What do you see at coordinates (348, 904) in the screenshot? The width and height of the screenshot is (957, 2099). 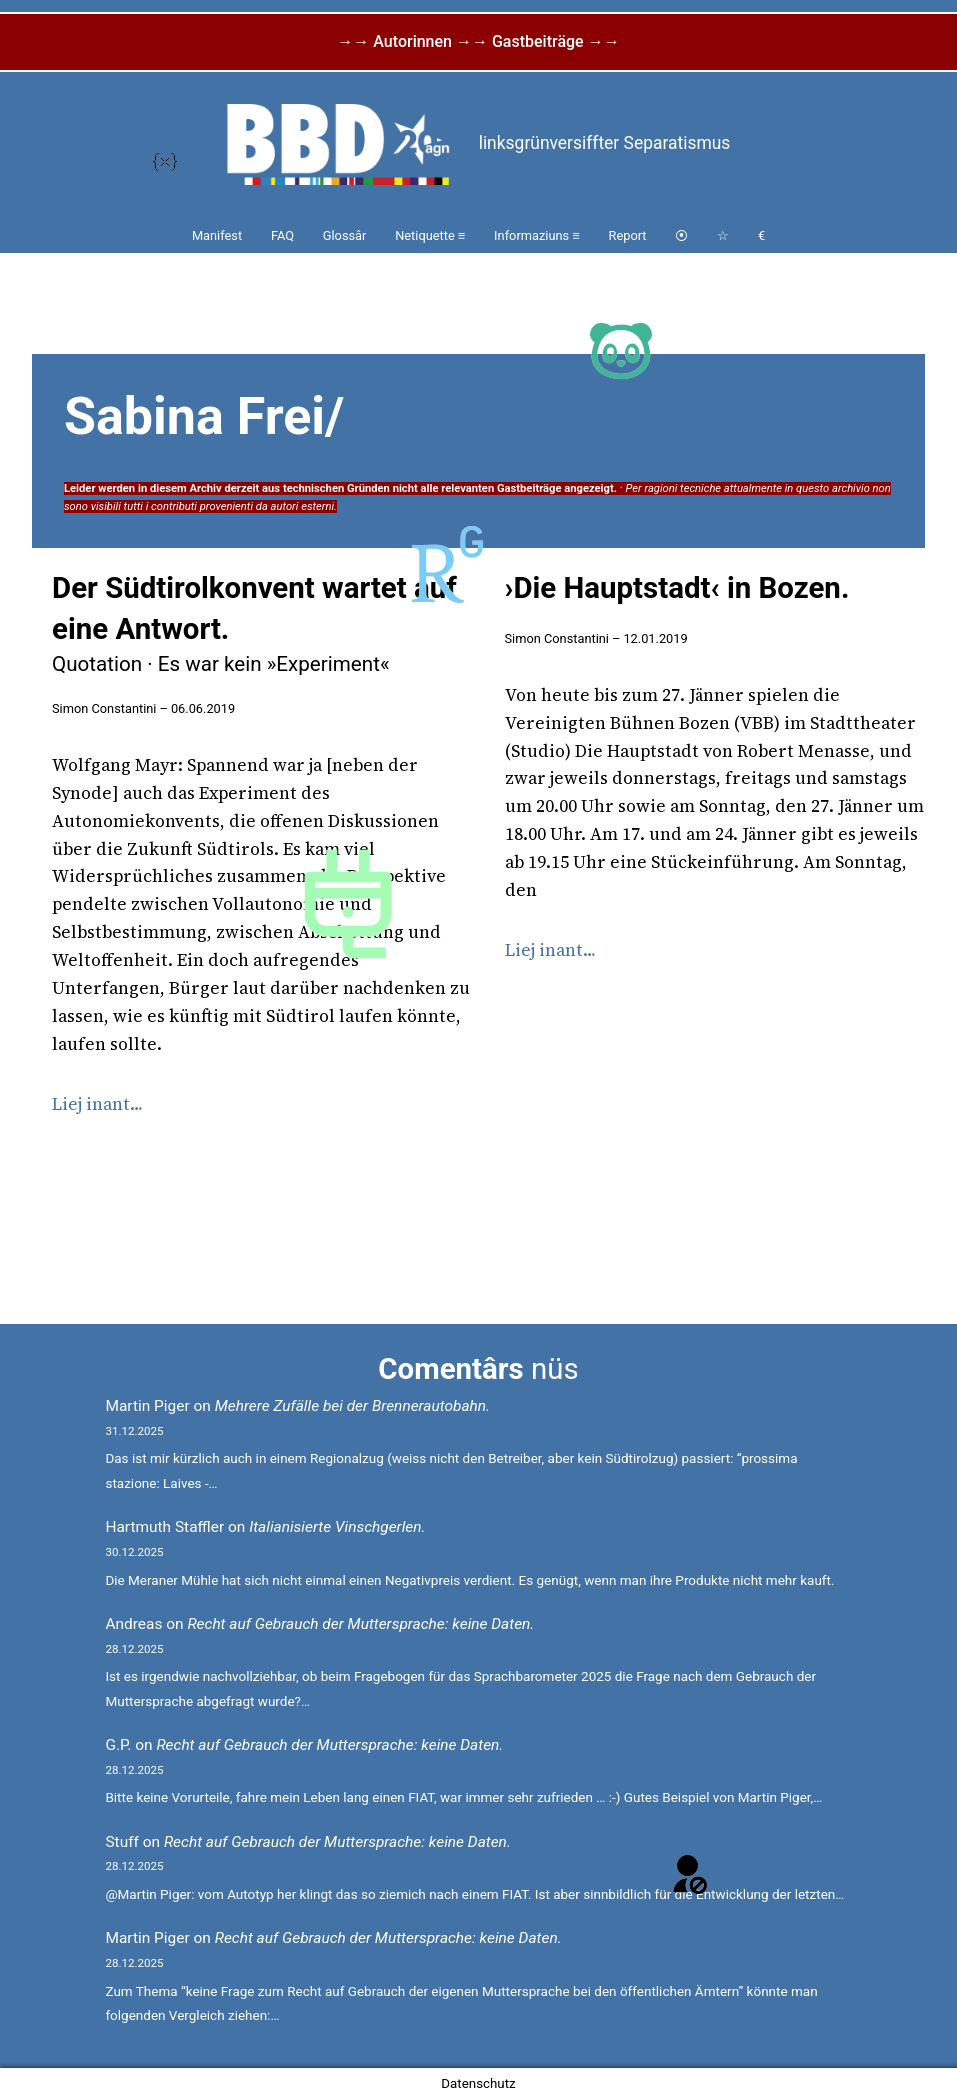 I see `connect to a power source` at bounding box center [348, 904].